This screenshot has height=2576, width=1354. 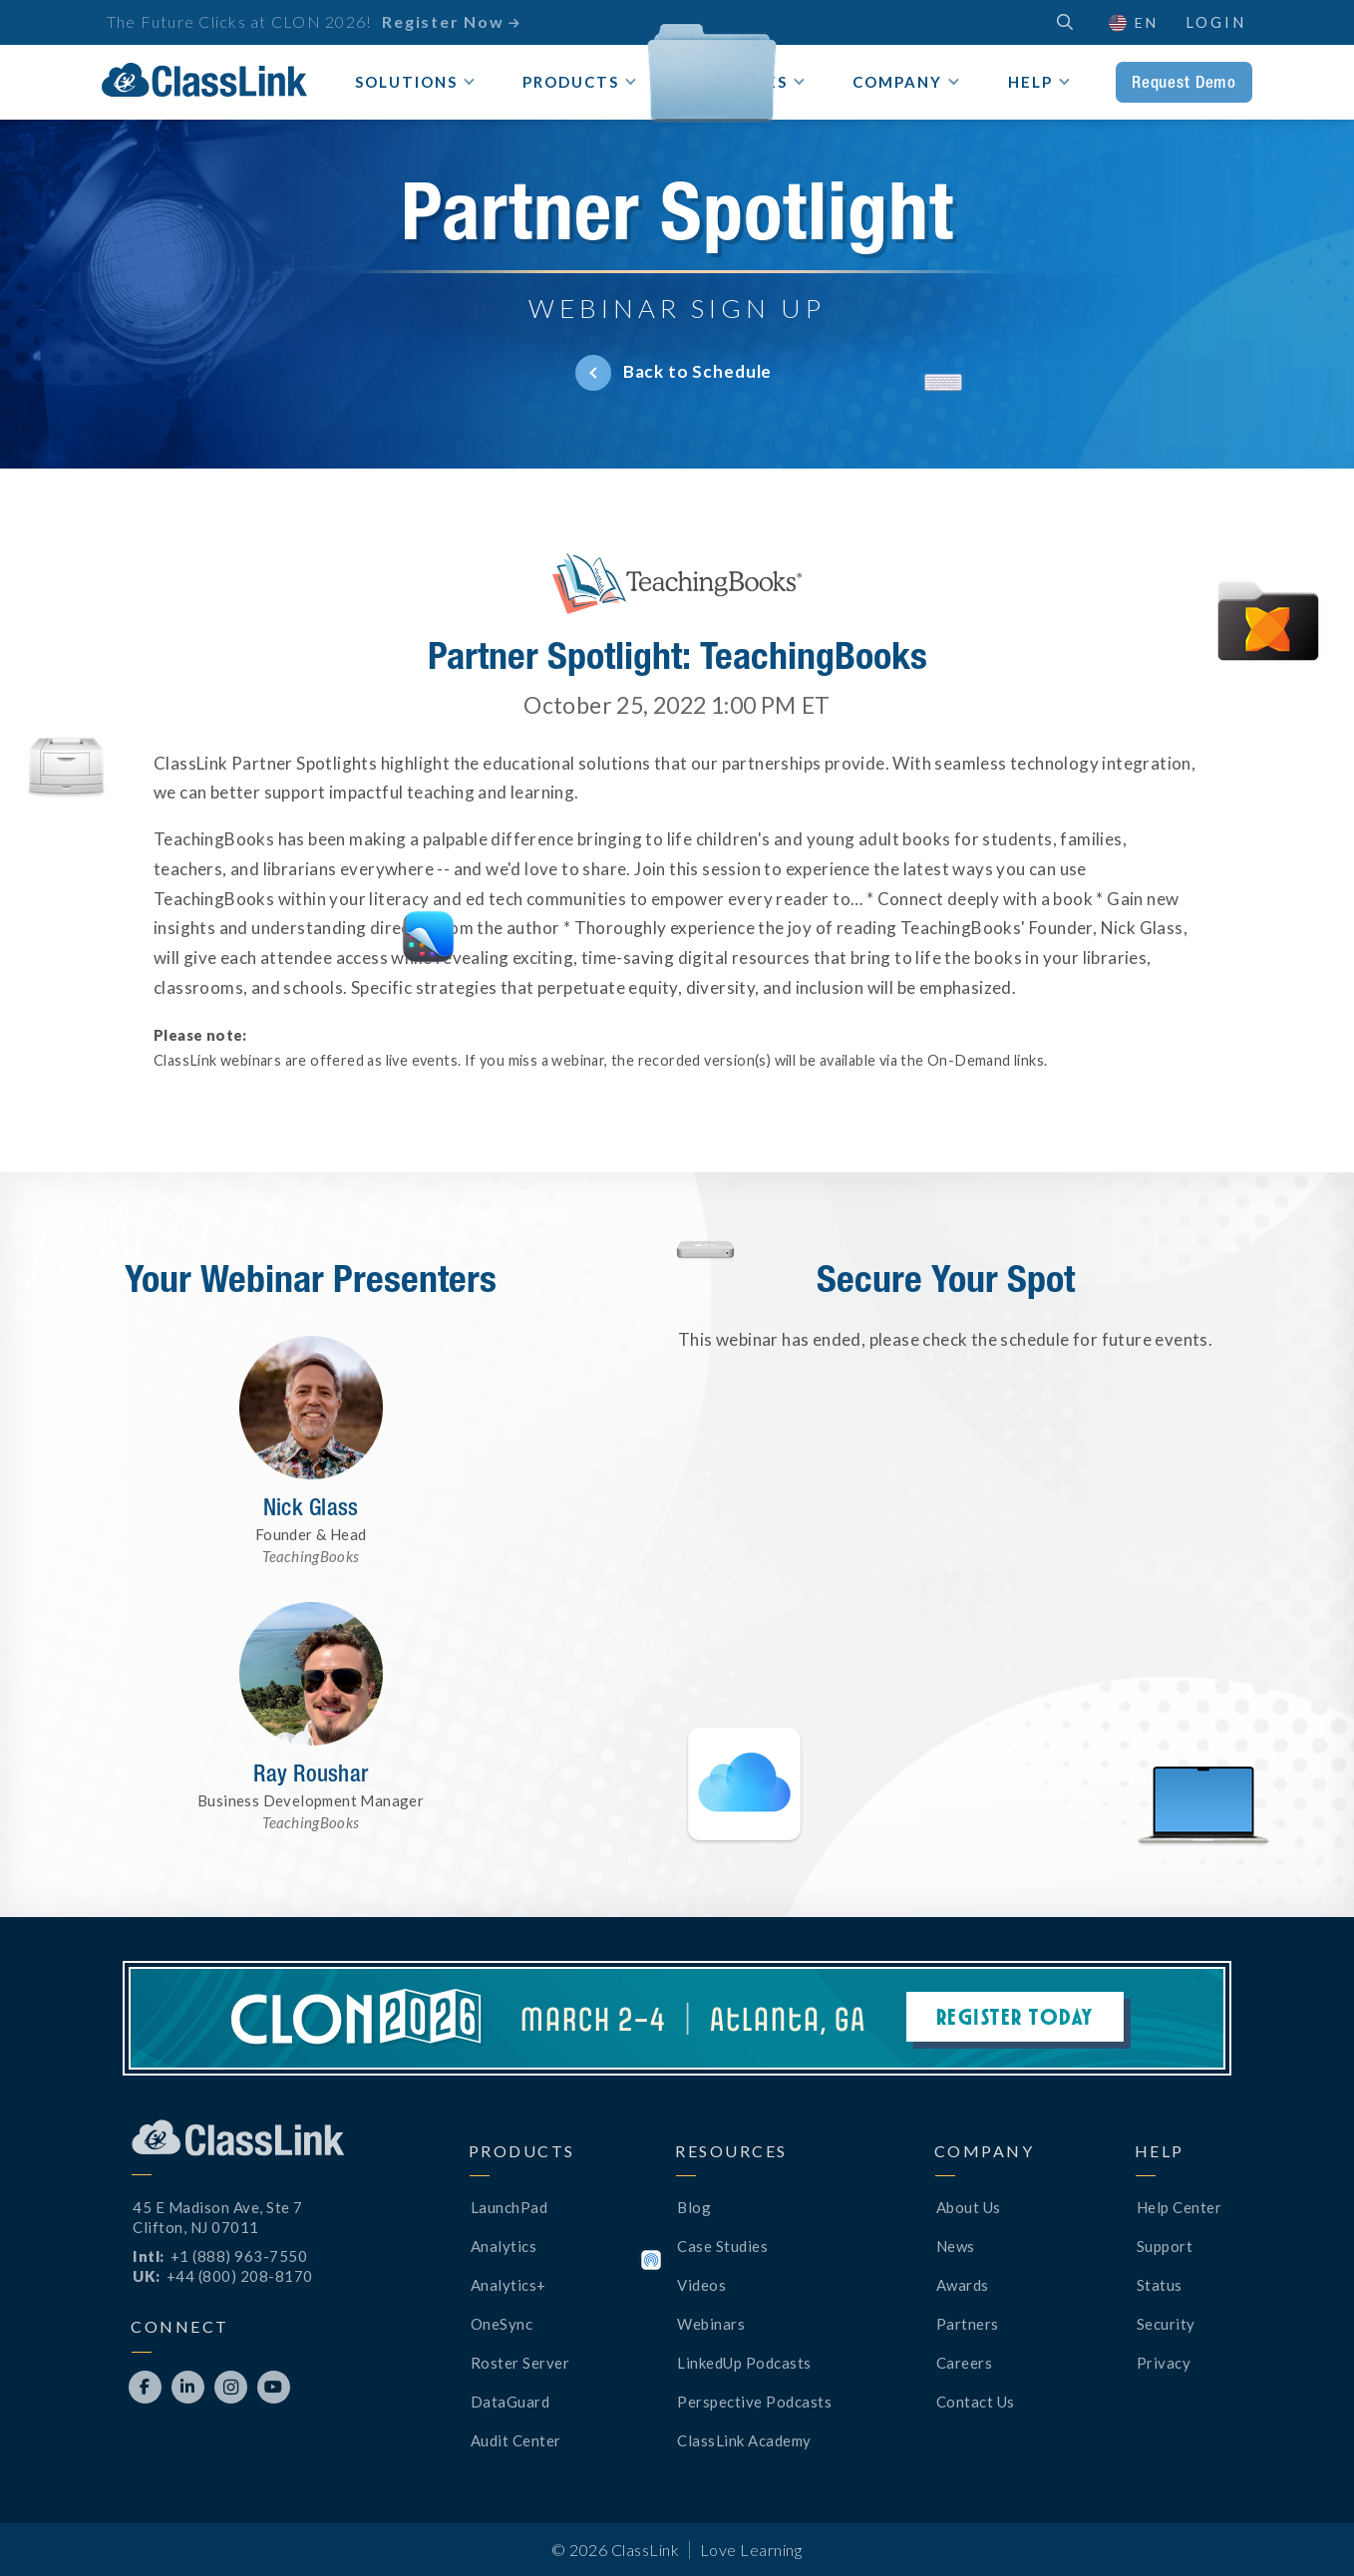 I want to click on apple tv device or app, so click(x=705, y=1240).